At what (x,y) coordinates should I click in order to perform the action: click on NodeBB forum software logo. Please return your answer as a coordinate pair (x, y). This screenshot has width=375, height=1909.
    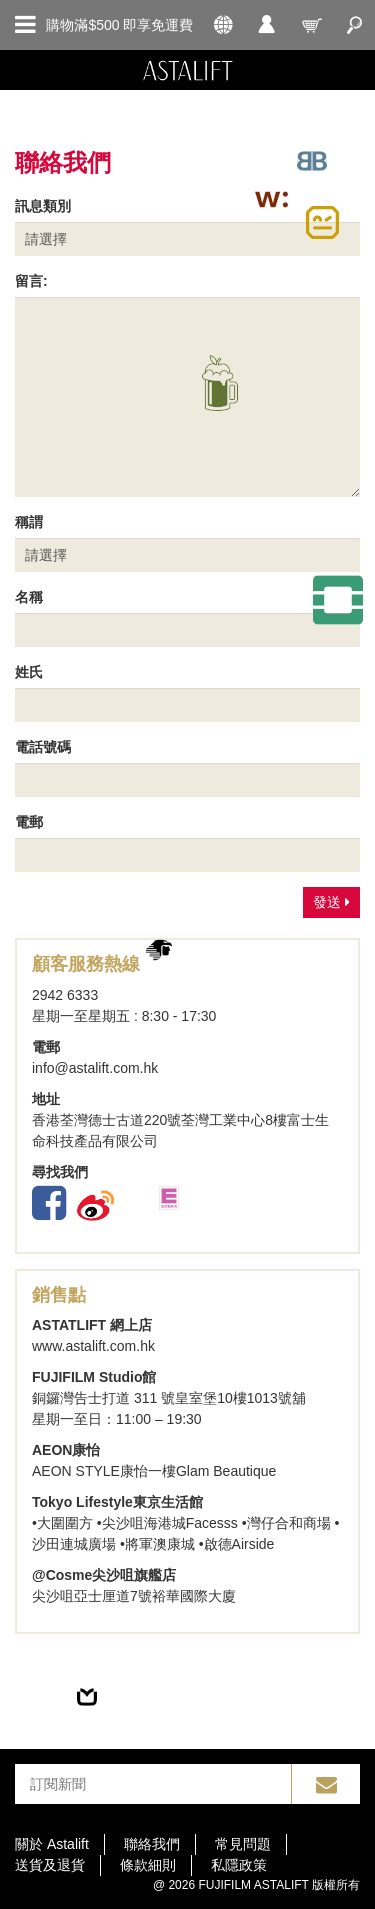
    Looking at the image, I should click on (312, 161).